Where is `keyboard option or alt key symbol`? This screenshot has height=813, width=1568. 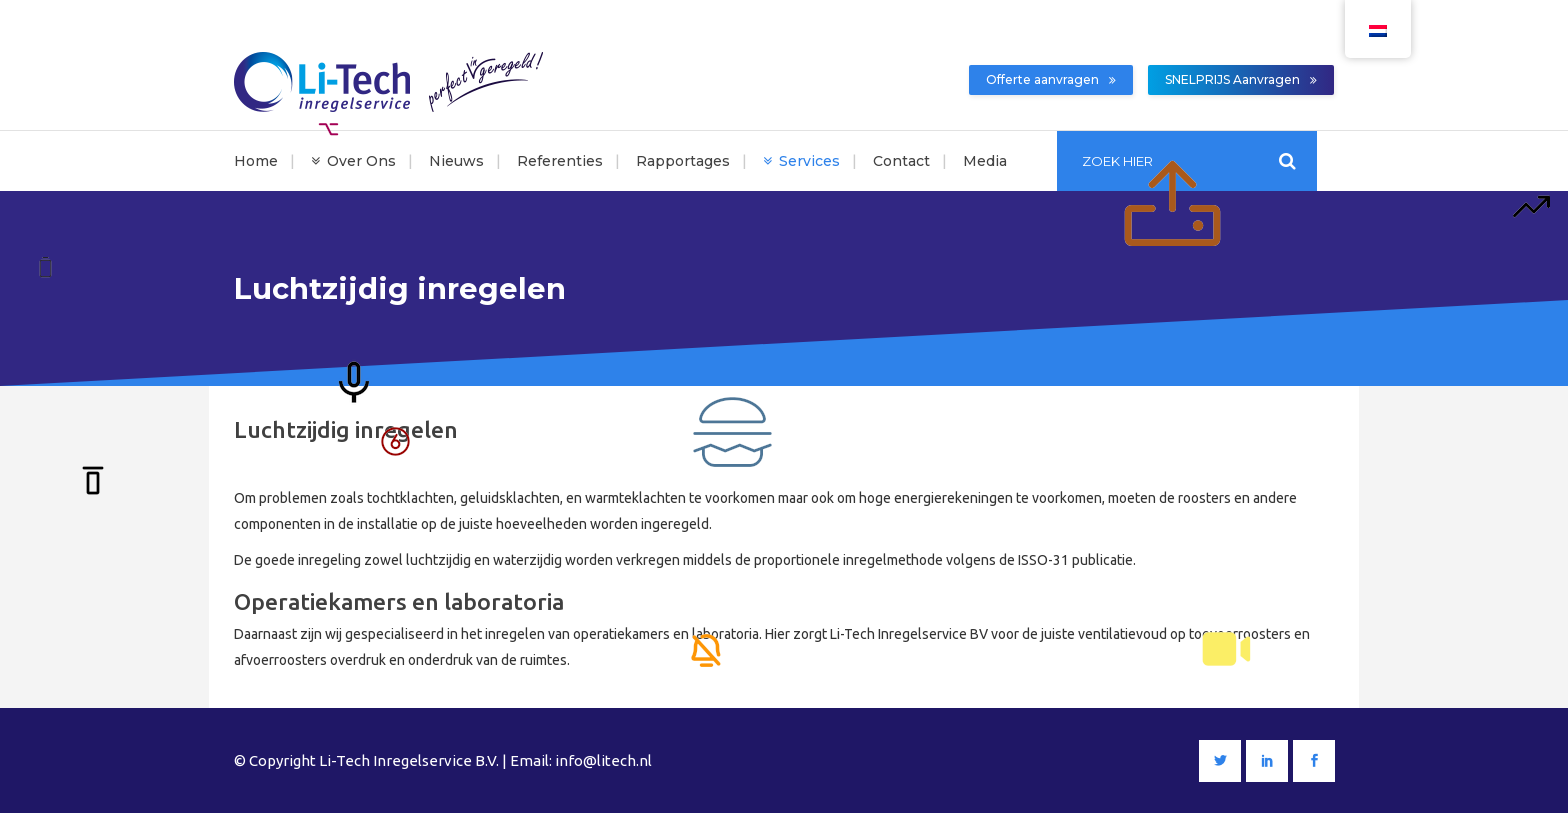 keyboard option or alt key symbol is located at coordinates (328, 128).